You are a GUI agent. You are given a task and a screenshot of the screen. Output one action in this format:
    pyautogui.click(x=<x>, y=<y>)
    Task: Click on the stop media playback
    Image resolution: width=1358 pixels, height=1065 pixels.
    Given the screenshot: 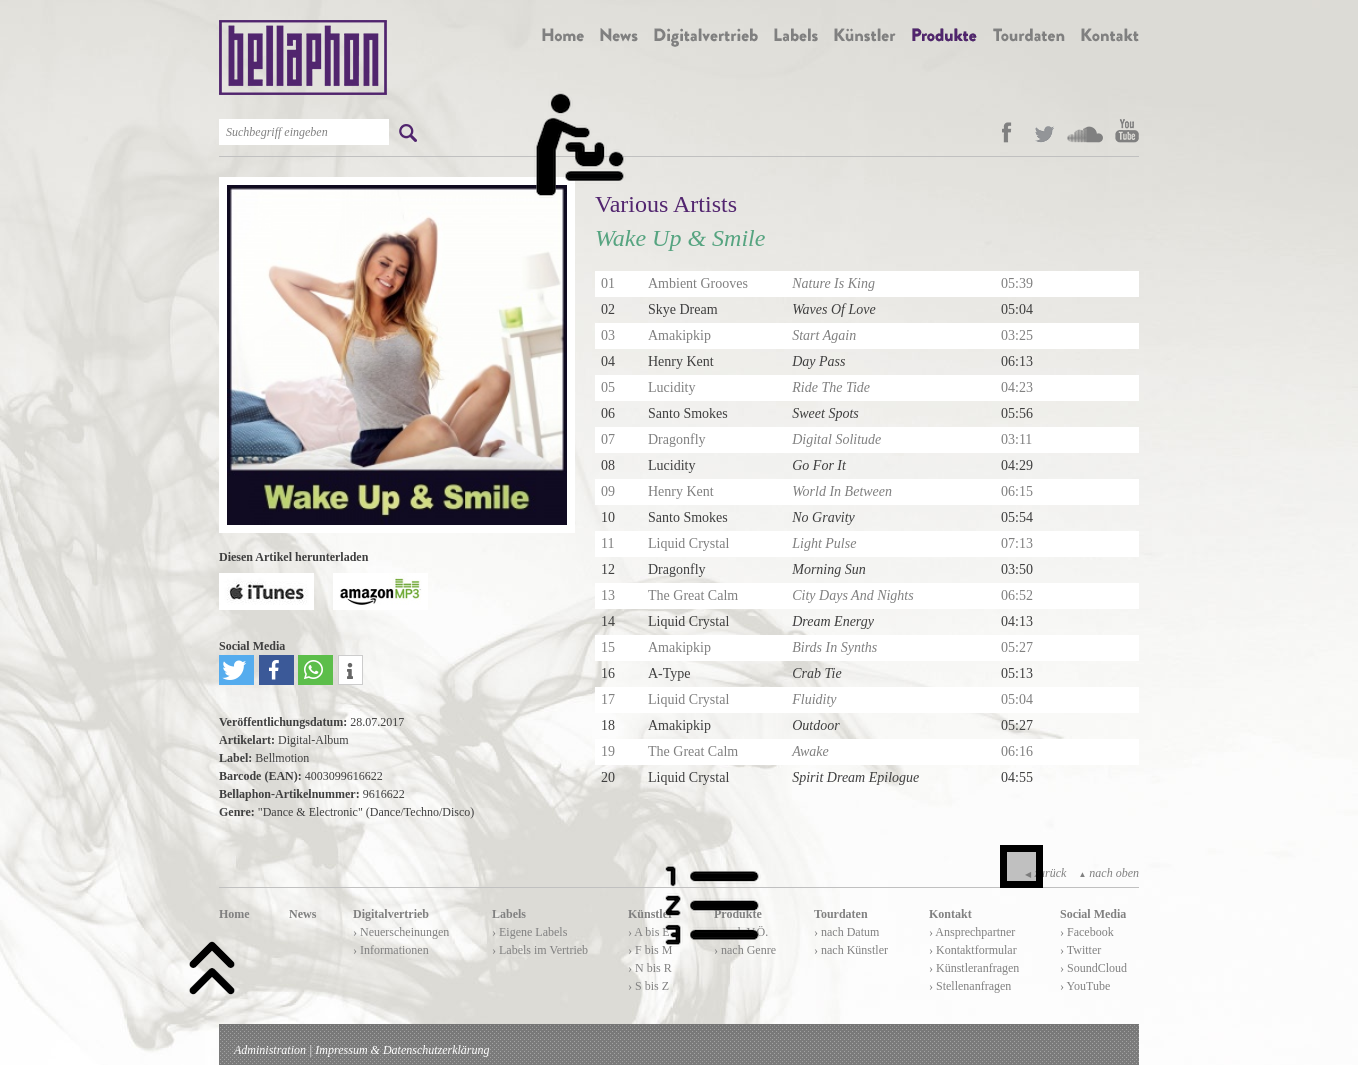 What is the action you would take?
    pyautogui.click(x=1021, y=866)
    